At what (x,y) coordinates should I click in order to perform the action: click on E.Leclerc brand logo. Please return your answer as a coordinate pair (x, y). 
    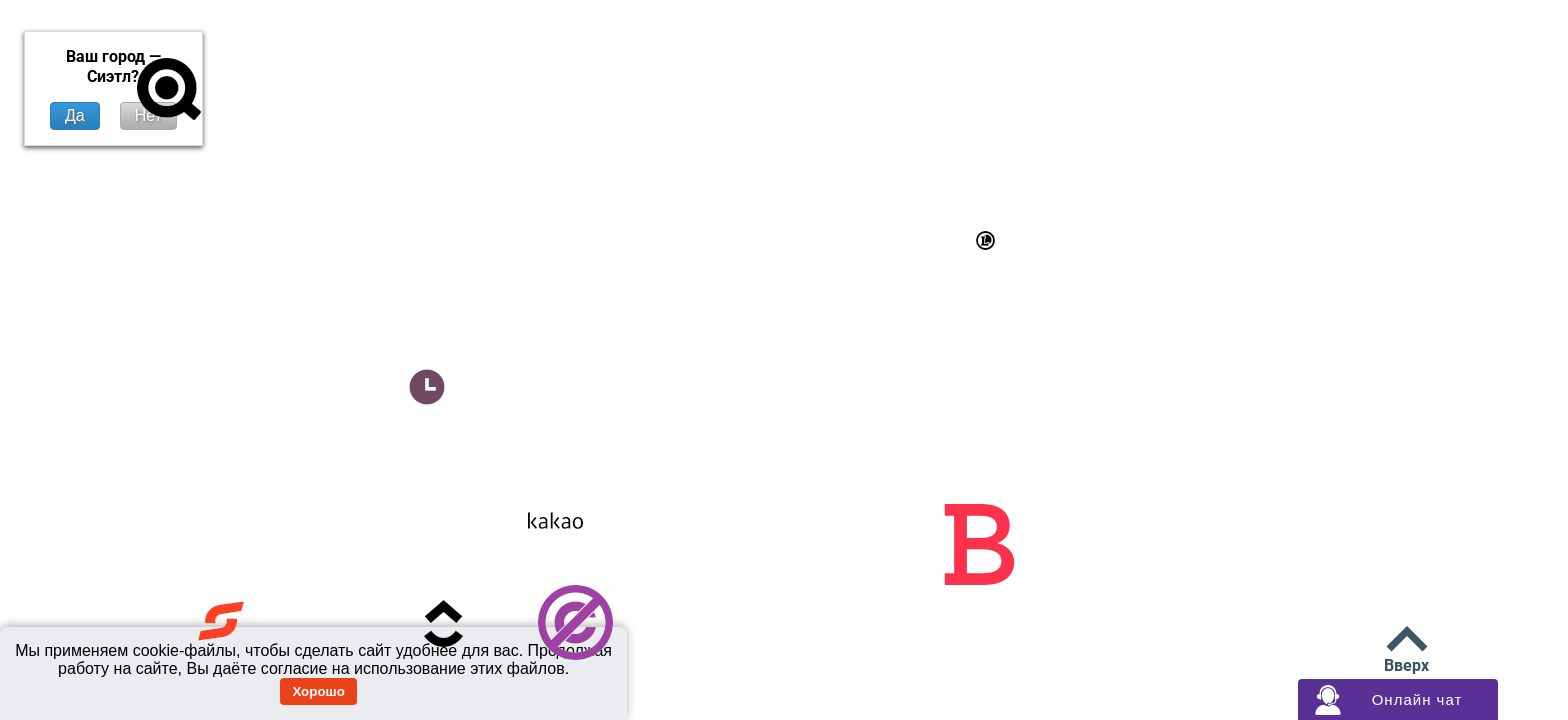
    Looking at the image, I should click on (985, 240).